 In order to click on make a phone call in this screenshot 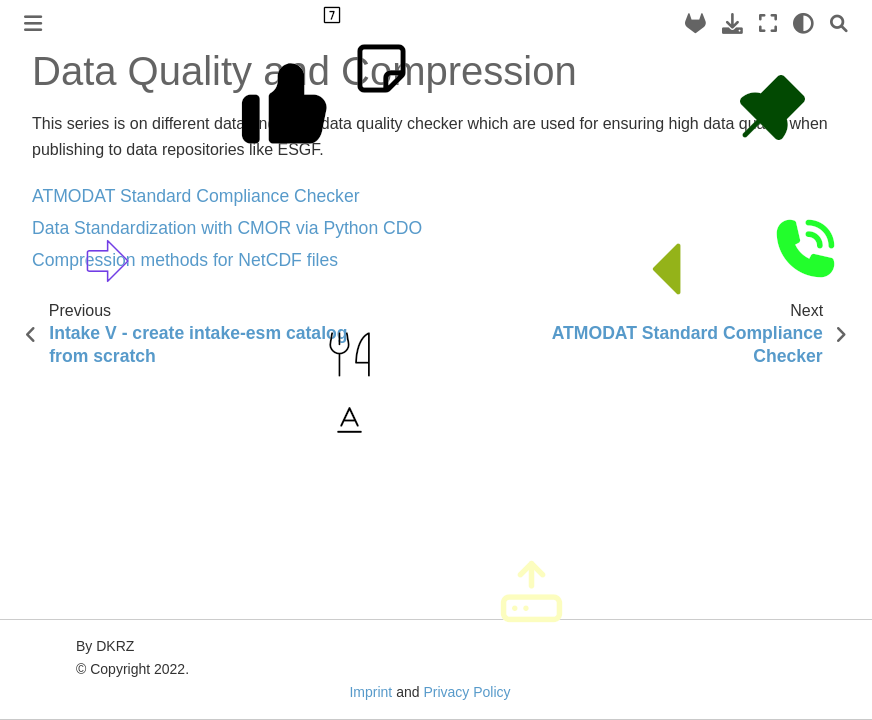, I will do `click(805, 248)`.